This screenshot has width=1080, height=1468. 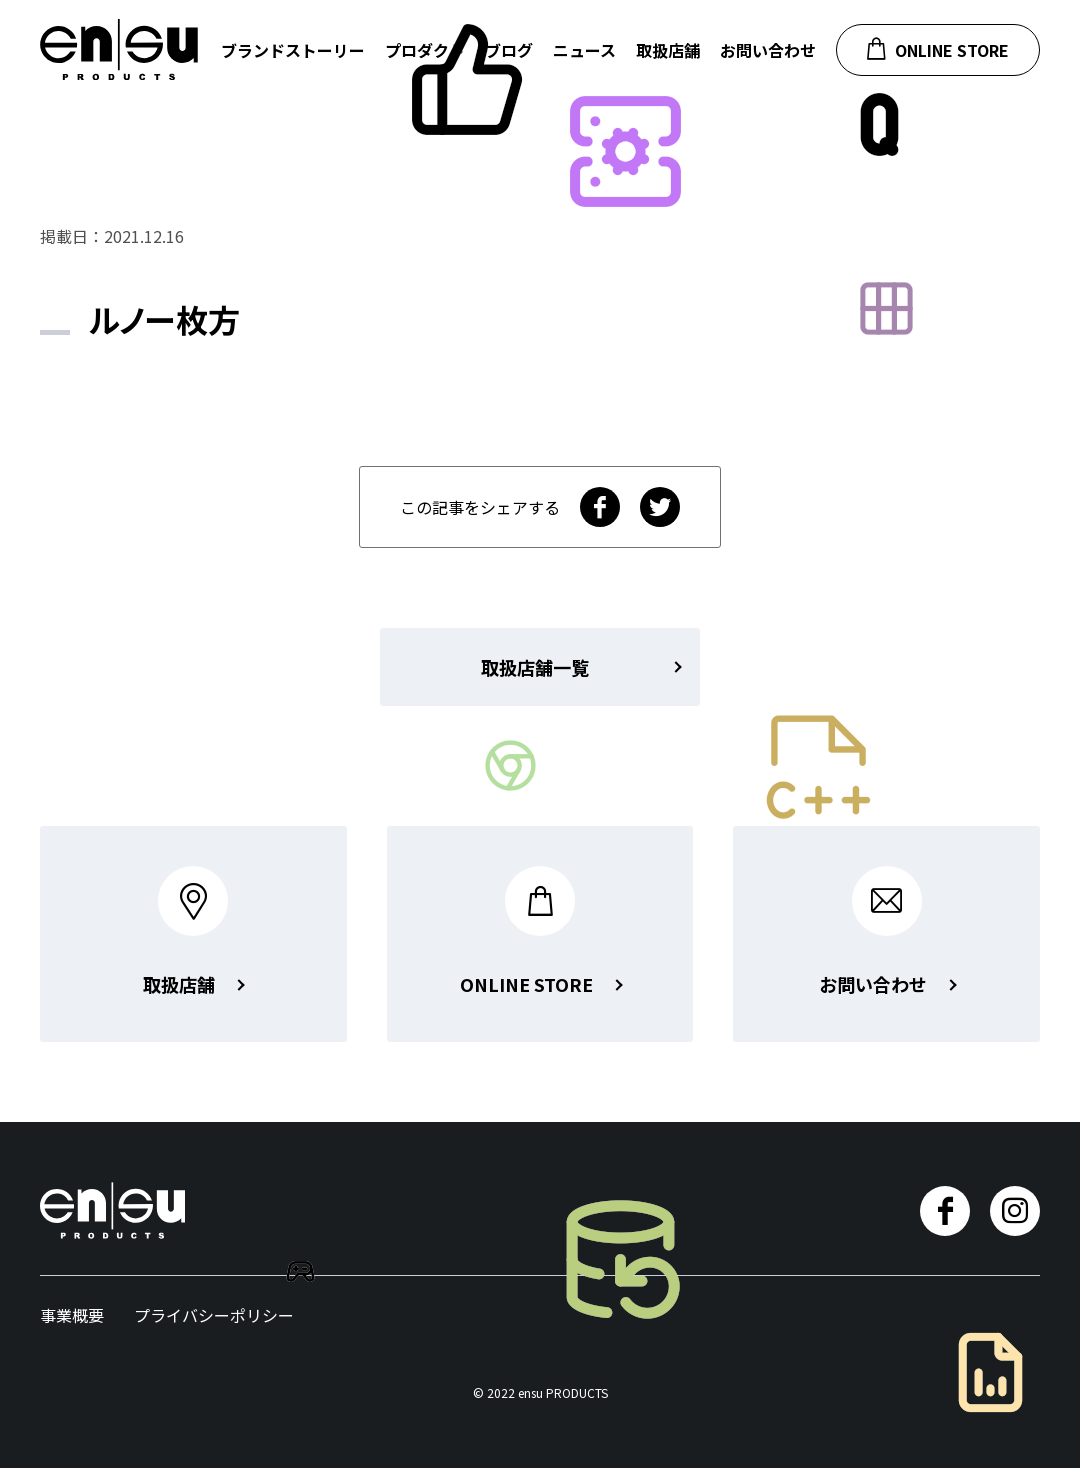 I want to click on indicates a label or category starting with "q", so click(x=879, y=124).